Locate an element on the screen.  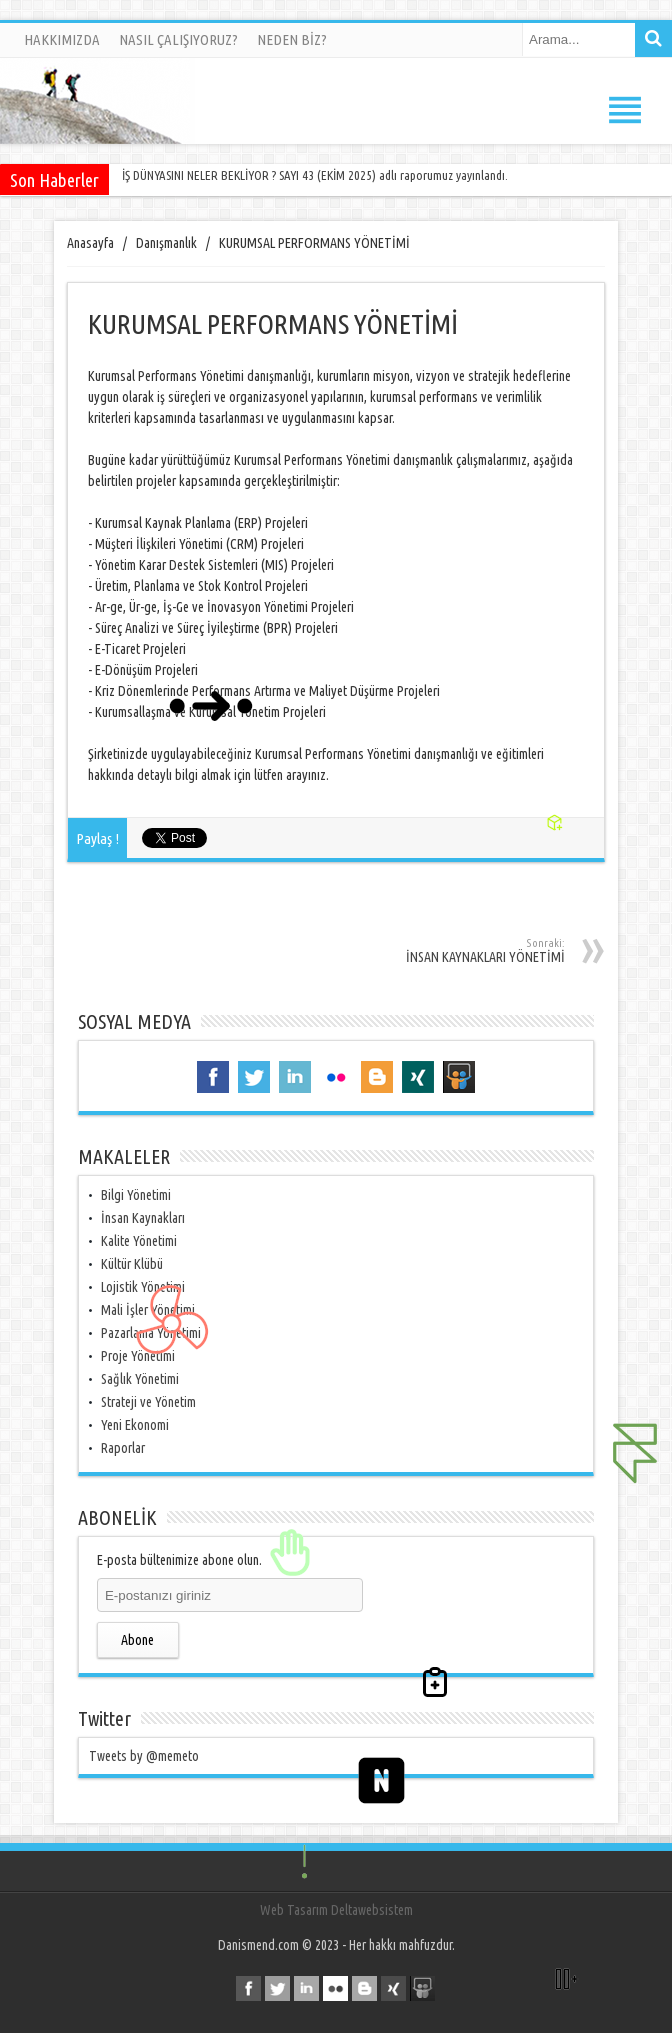
indicates a warning or alert requiring attention is located at coordinates (304, 1861).